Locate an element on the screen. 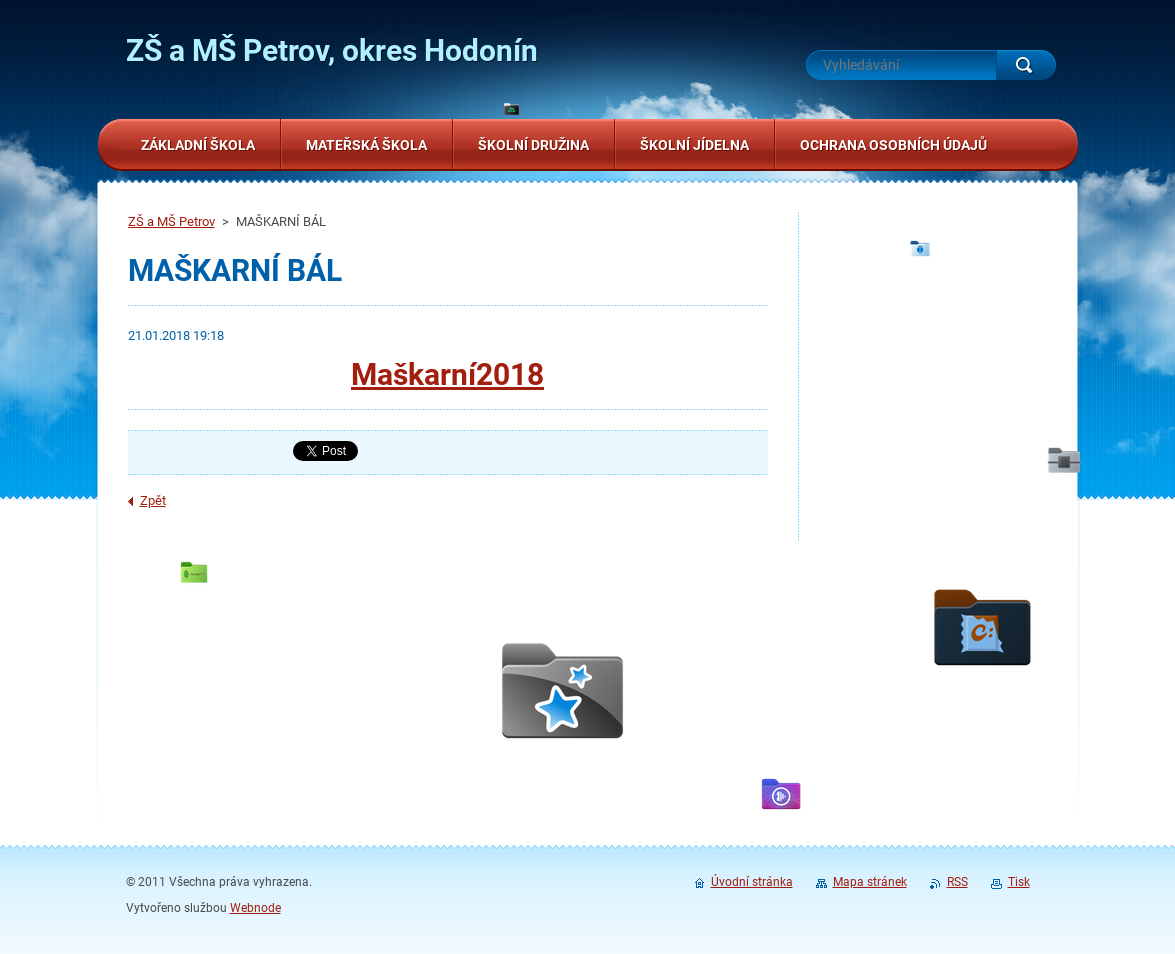  folder containing microsoft authenticator app data is located at coordinates (920, 249).